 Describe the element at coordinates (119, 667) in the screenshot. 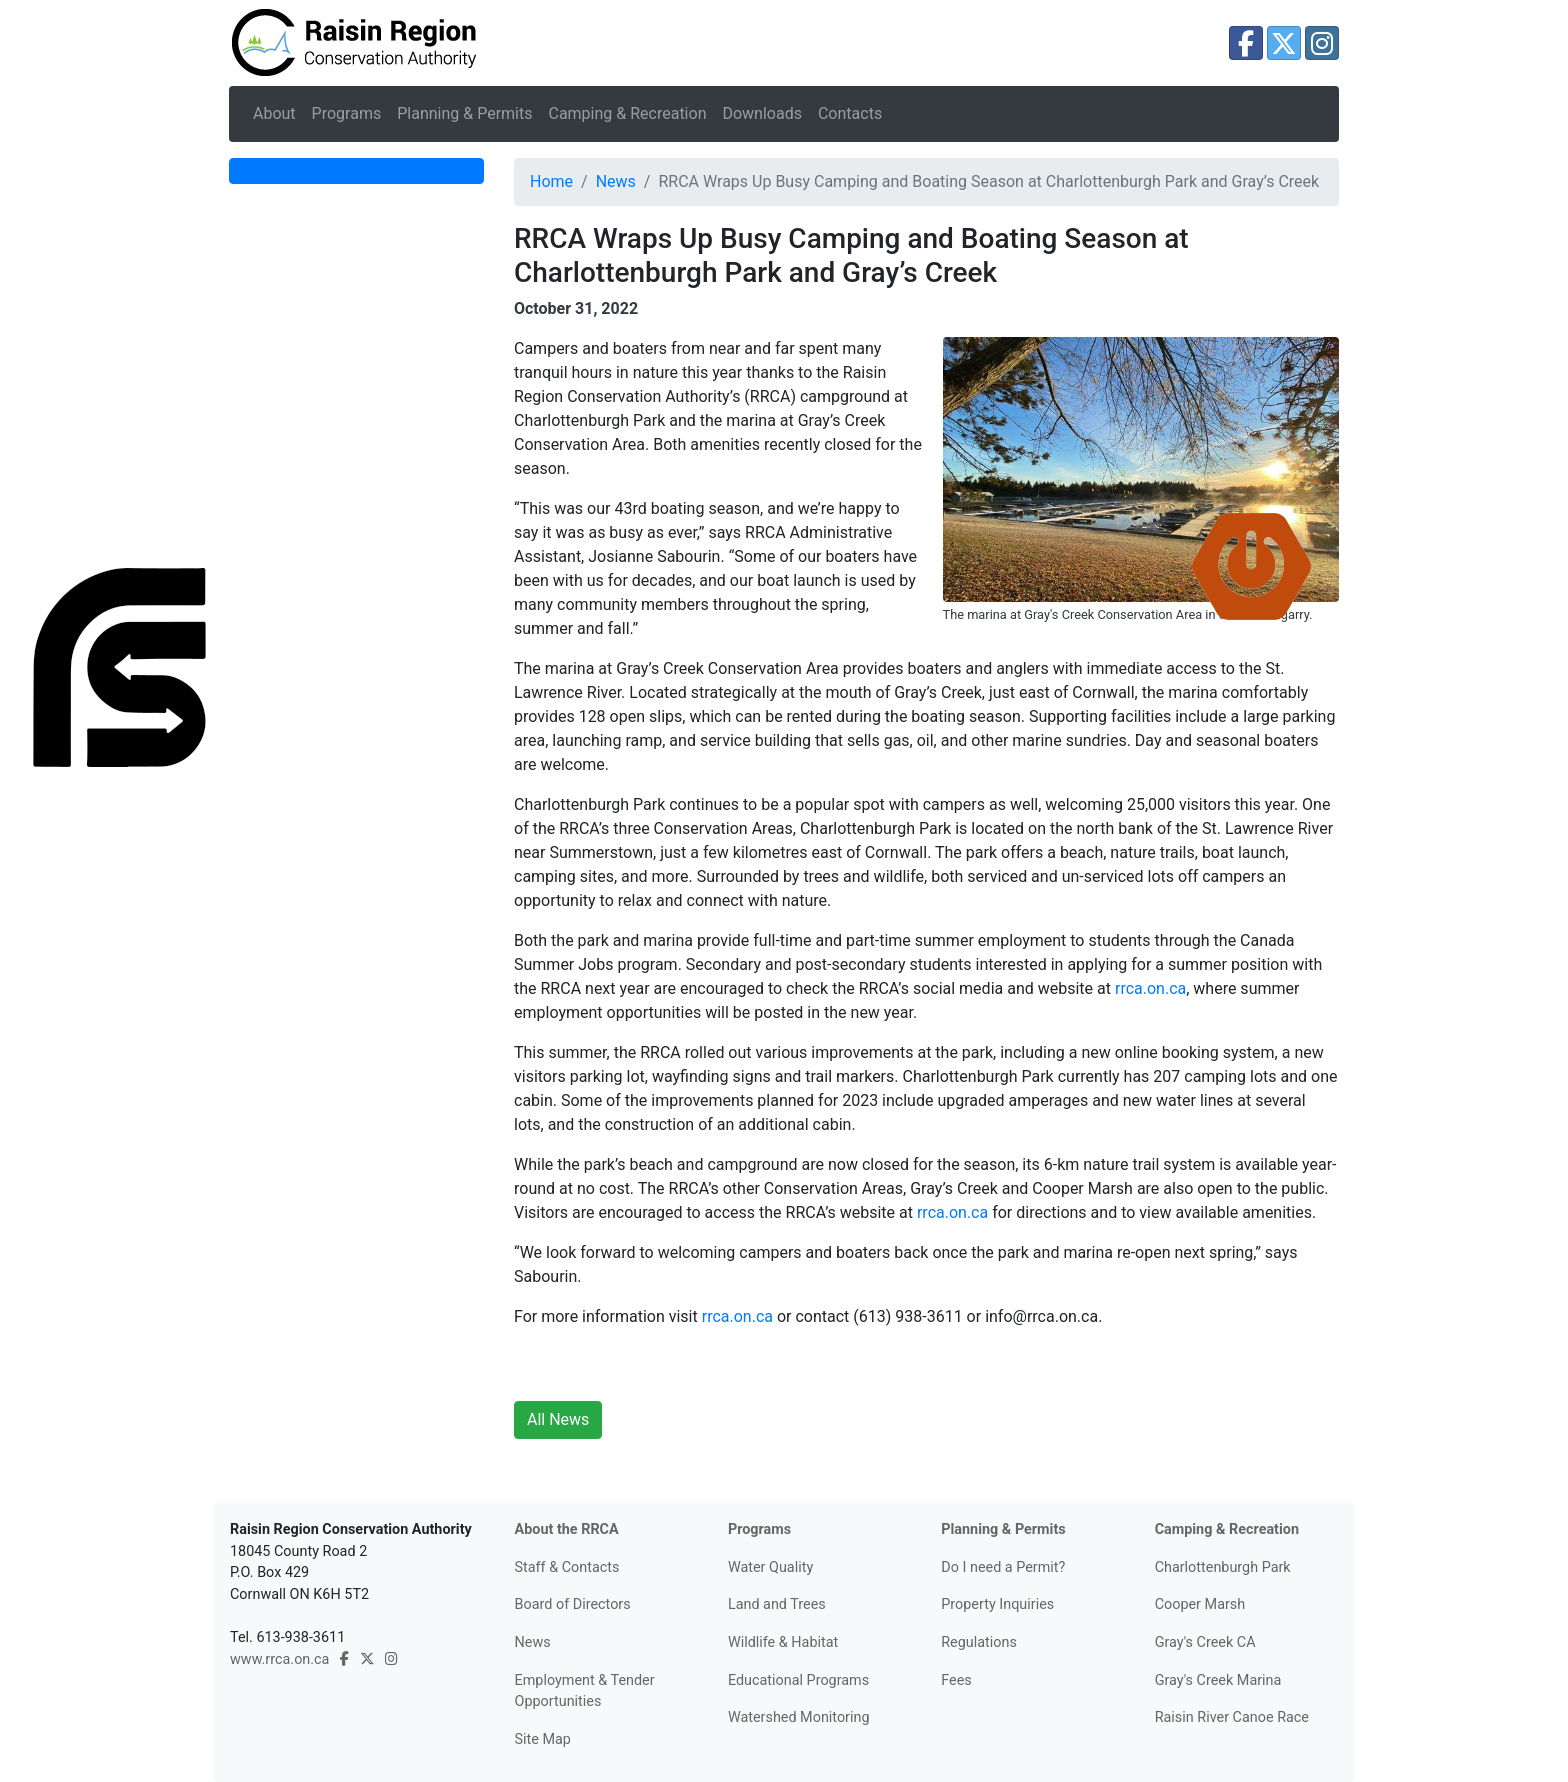

I see `rsocket protocol or framework branding` at that location.